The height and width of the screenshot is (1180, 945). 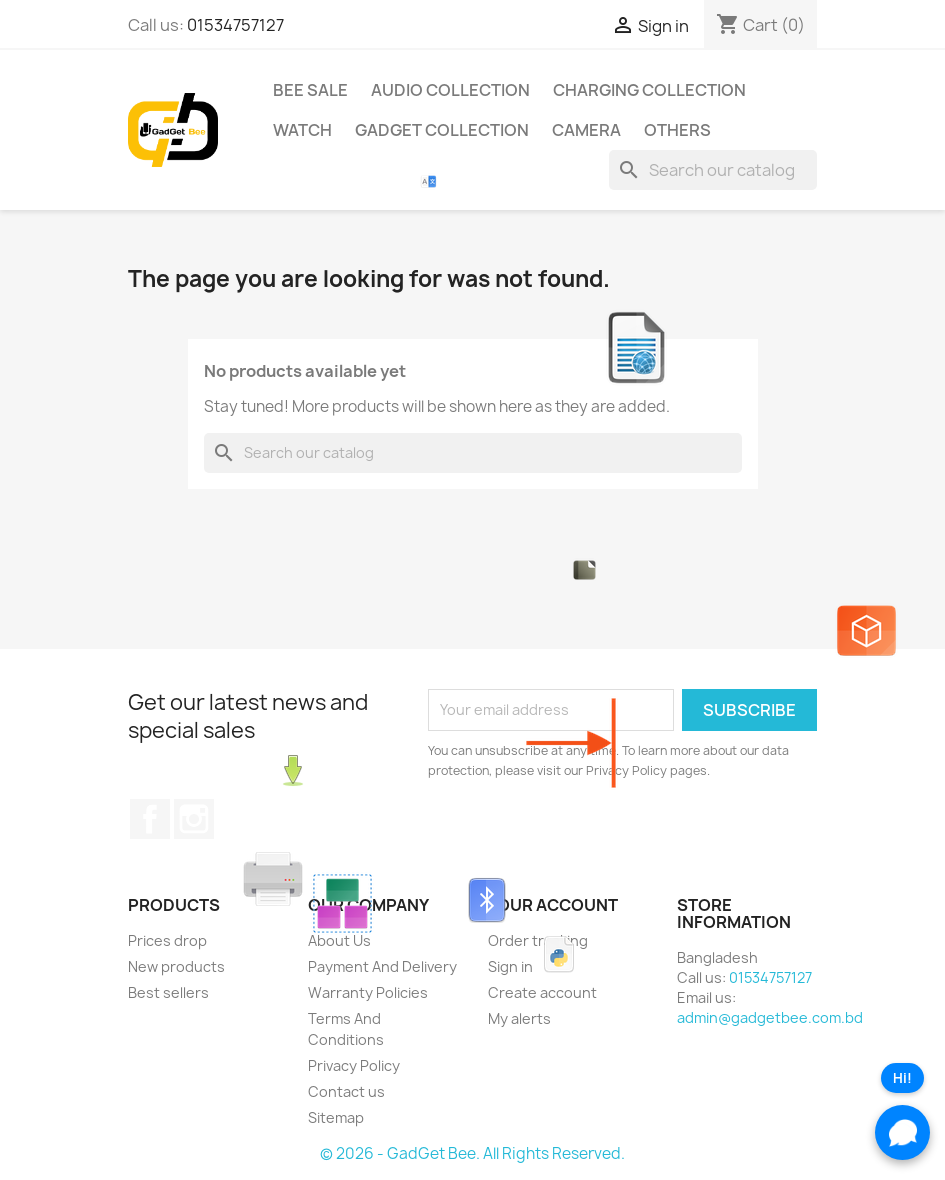 What do you see at coordinates (559, 954) in the screenshot?
I see `a python 3 script or source file` at bounding box center [559, 954].